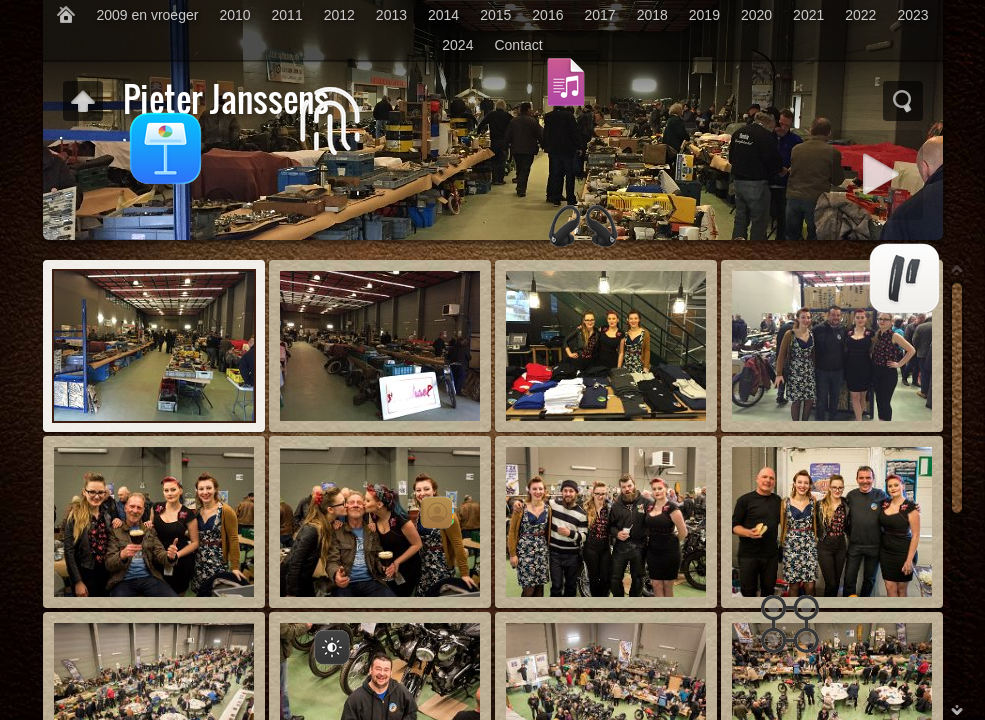 The height and width of the screenshot is (720, 985). I want to click on access contacts or address book, so click(436, 512).